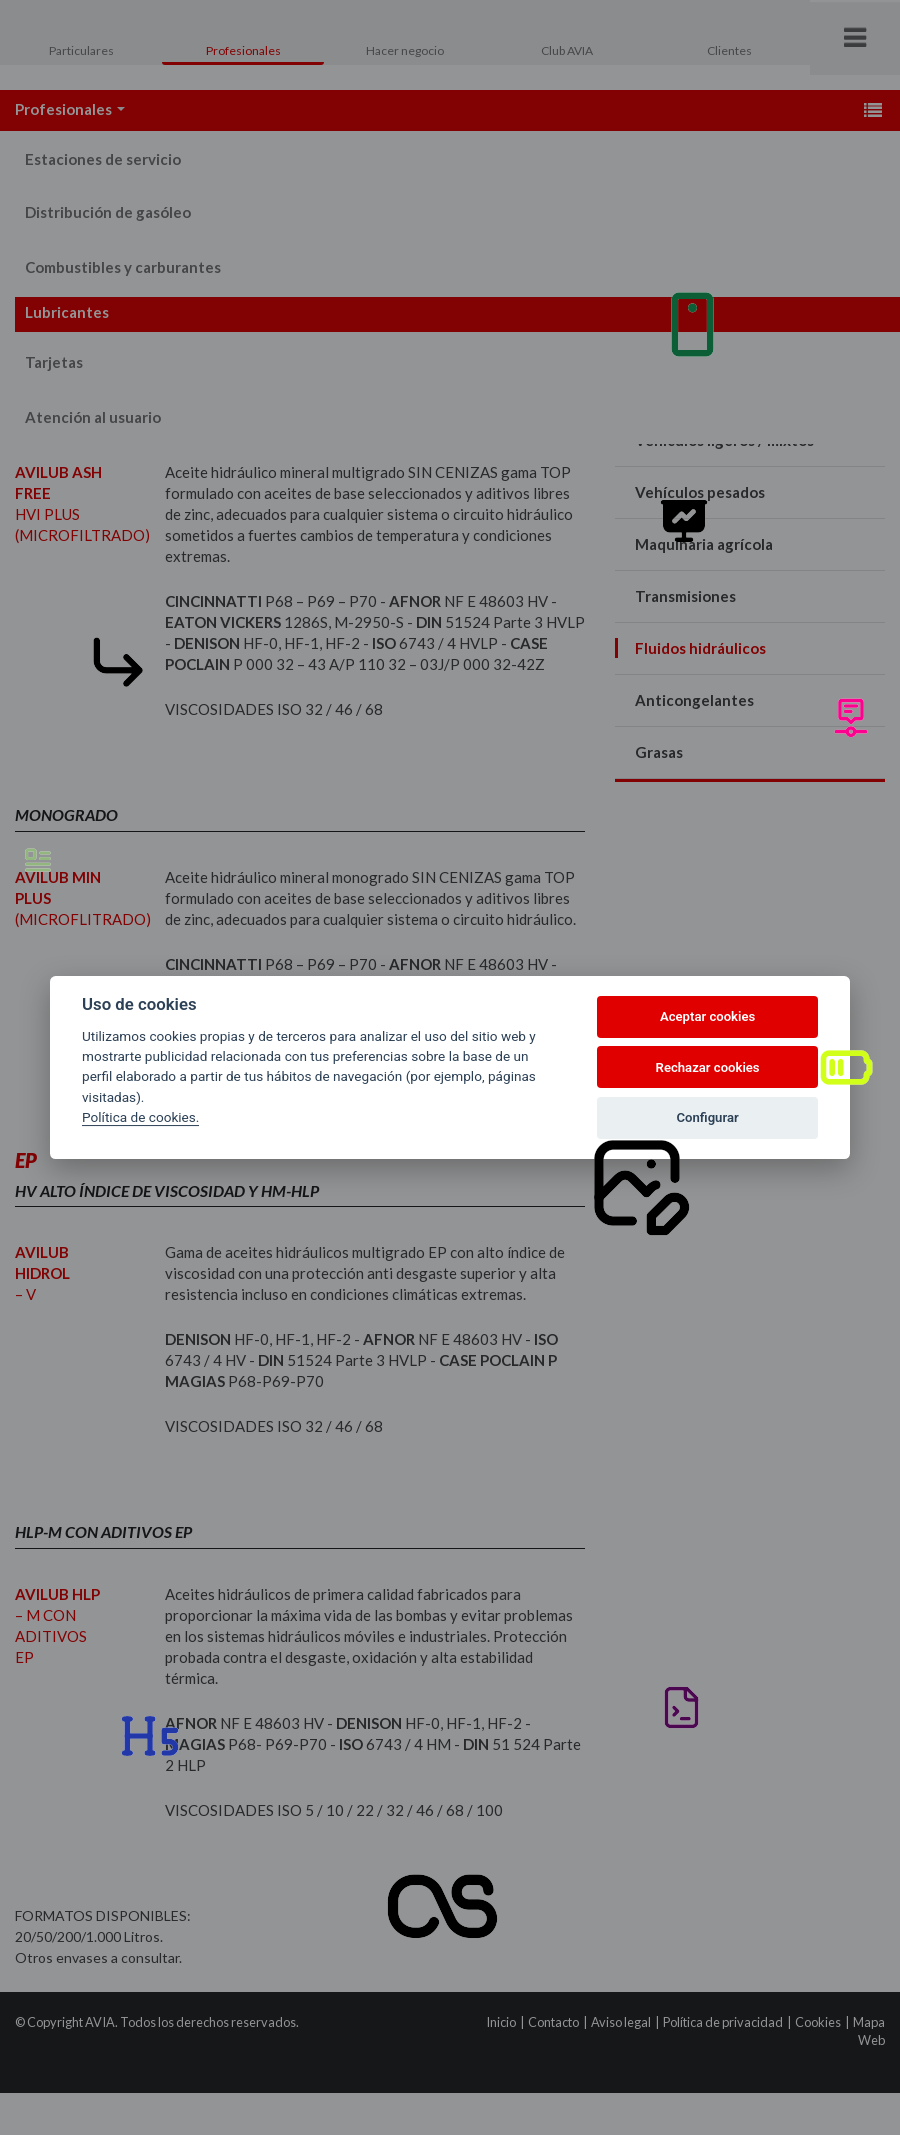  What do you see at coordinates (116, 660) in the screenshot?
I see `reply to a message or comment` at bounding box center [116, 660].